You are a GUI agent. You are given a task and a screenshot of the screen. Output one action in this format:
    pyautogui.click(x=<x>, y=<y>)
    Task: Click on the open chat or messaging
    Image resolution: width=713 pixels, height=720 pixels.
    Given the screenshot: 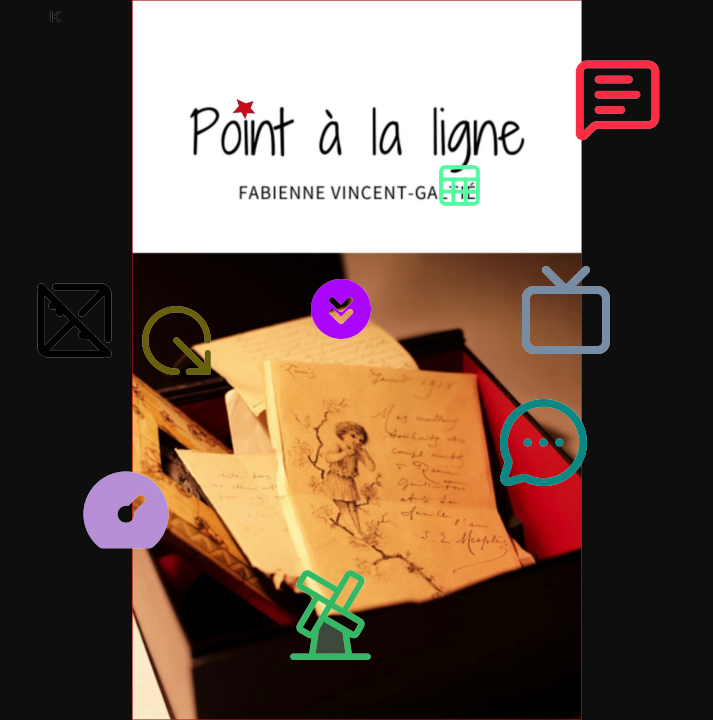 What is the action you would take?
    pyautogui.click(x=543, y=442)
    